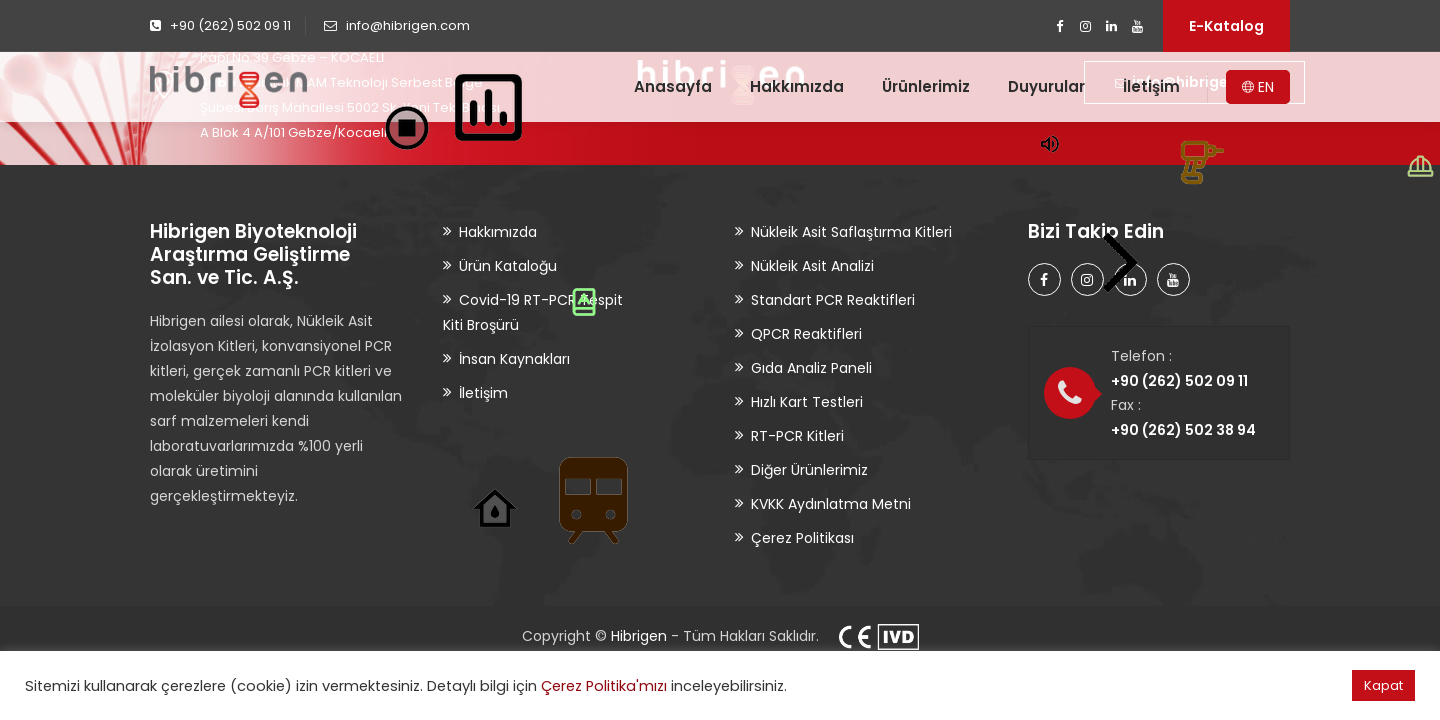 The width and height of the screenshot is (1440, 720). What do you see at coordinates (1119, 262) in the screenshot?
I see `navigate to the next item or screen` at bounding box center [1119, 262].